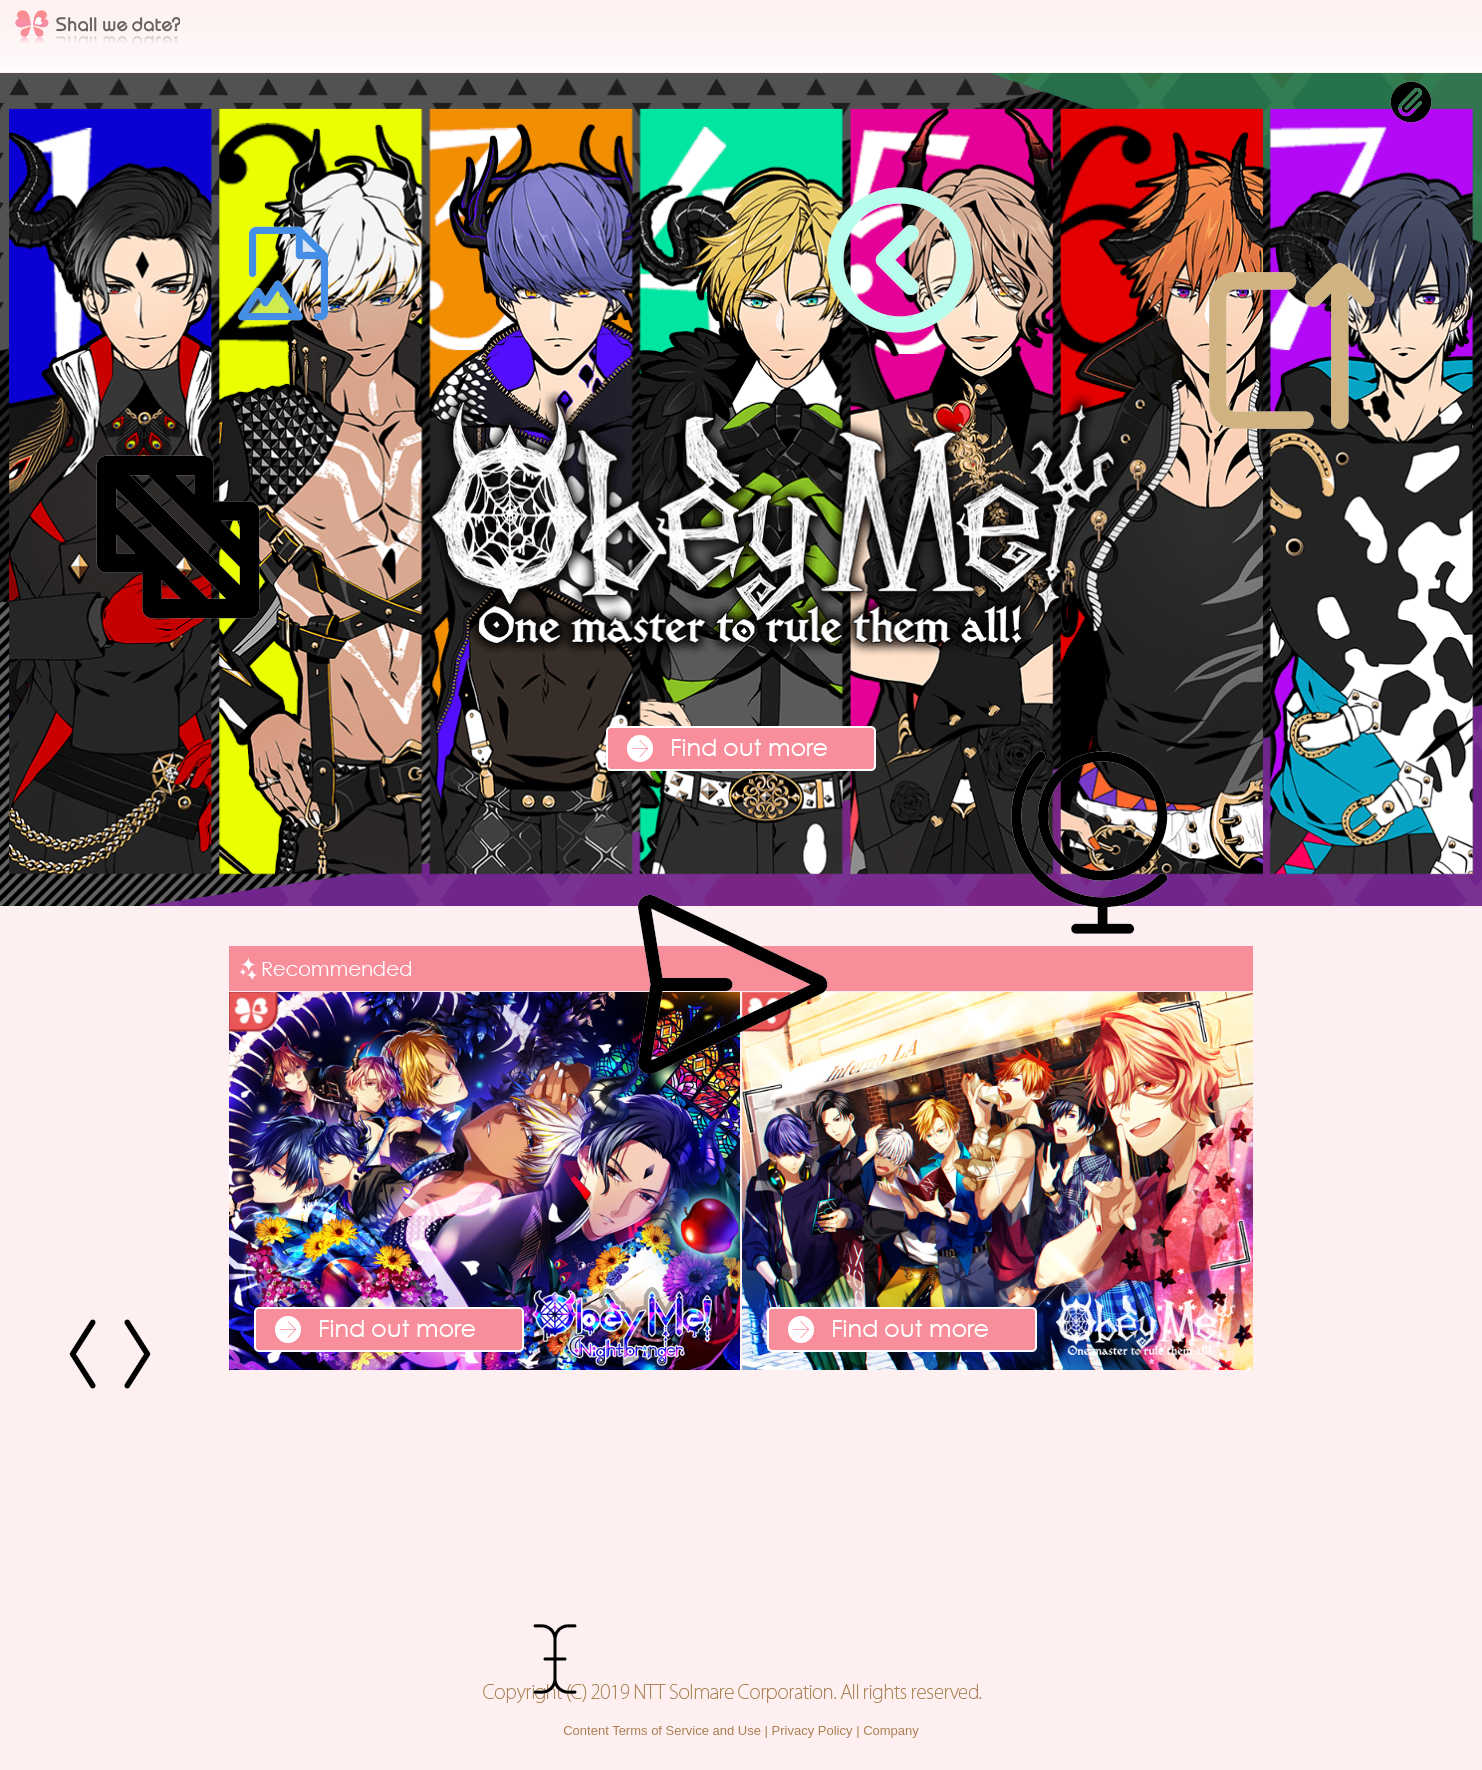 The height and width of the screenshot is (1770, 1482). I want to click on attach a file to your message, so click(1411, 102).